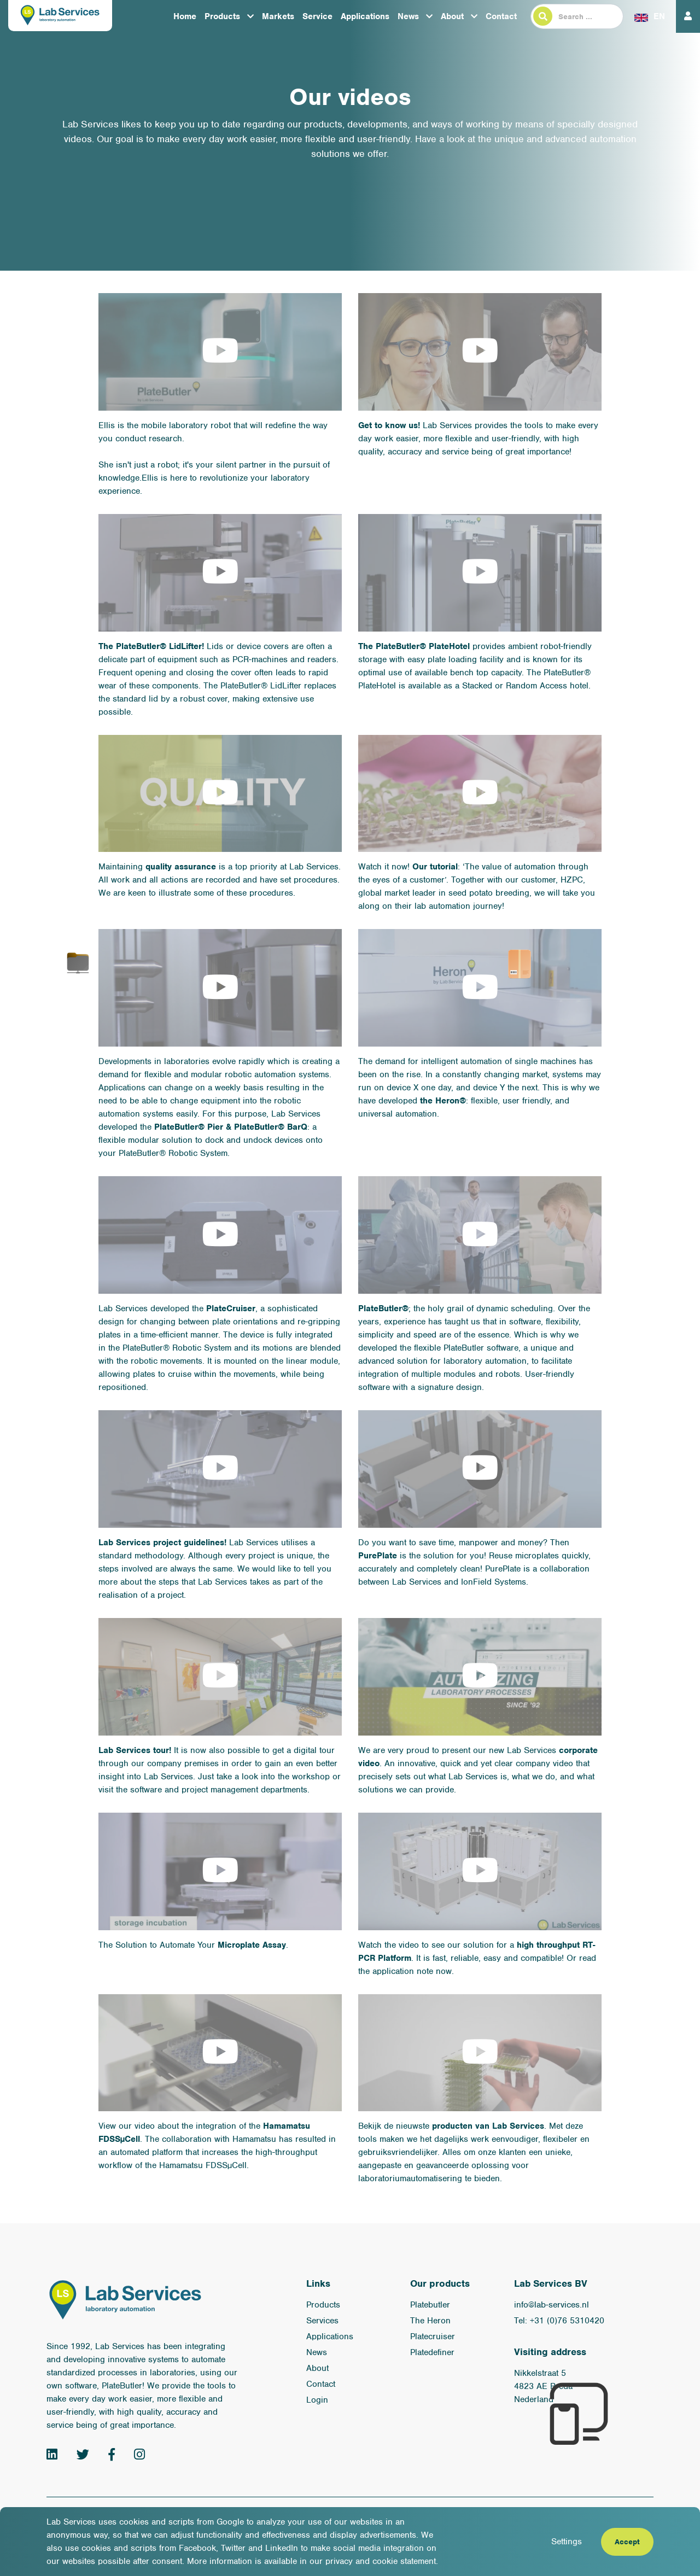 This screenshot has width=700, height=2576. What do you see at coordinates (579, 2411) in the screenshot?
I see `link or sync devices together` at bounding box center [579, 2411].